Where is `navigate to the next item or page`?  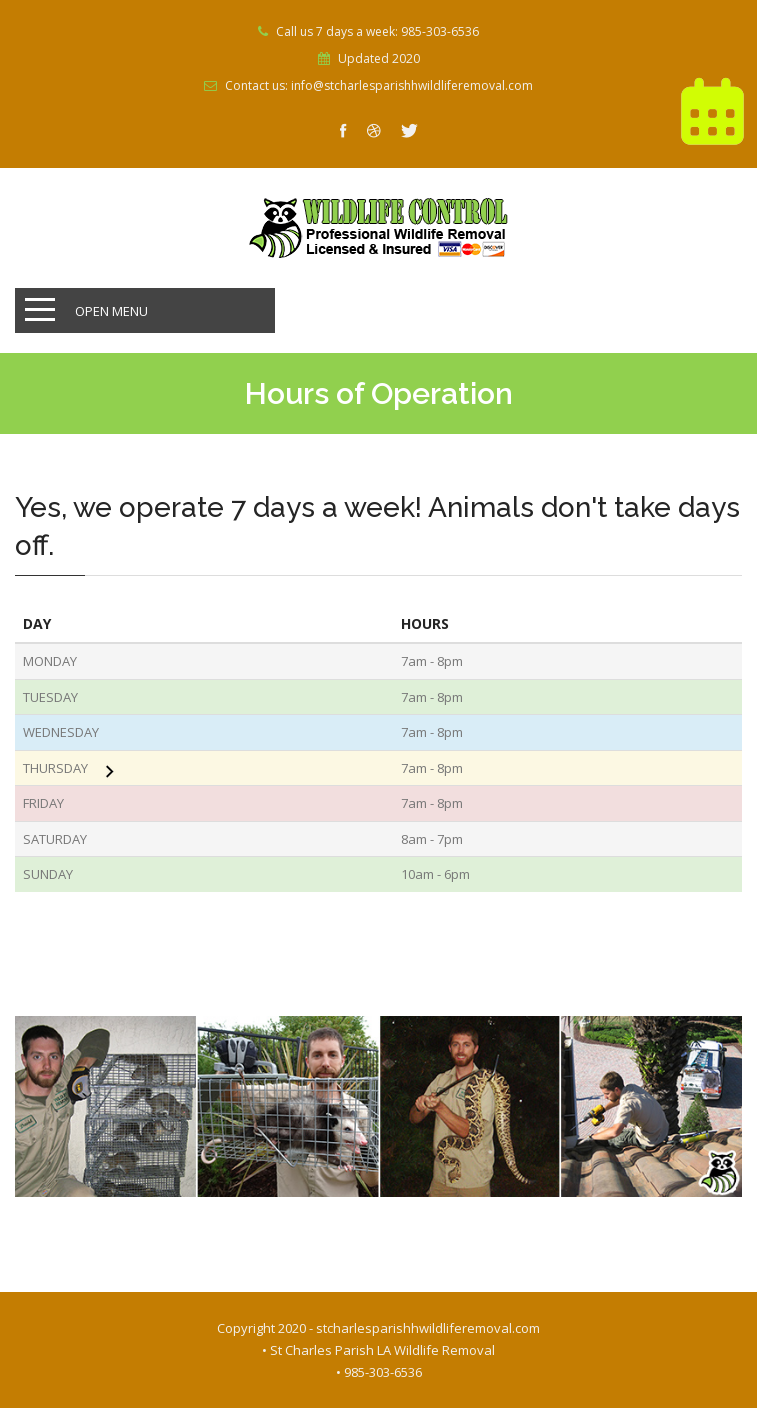
navigate to the next item or page is located at coordinates (109, 771).